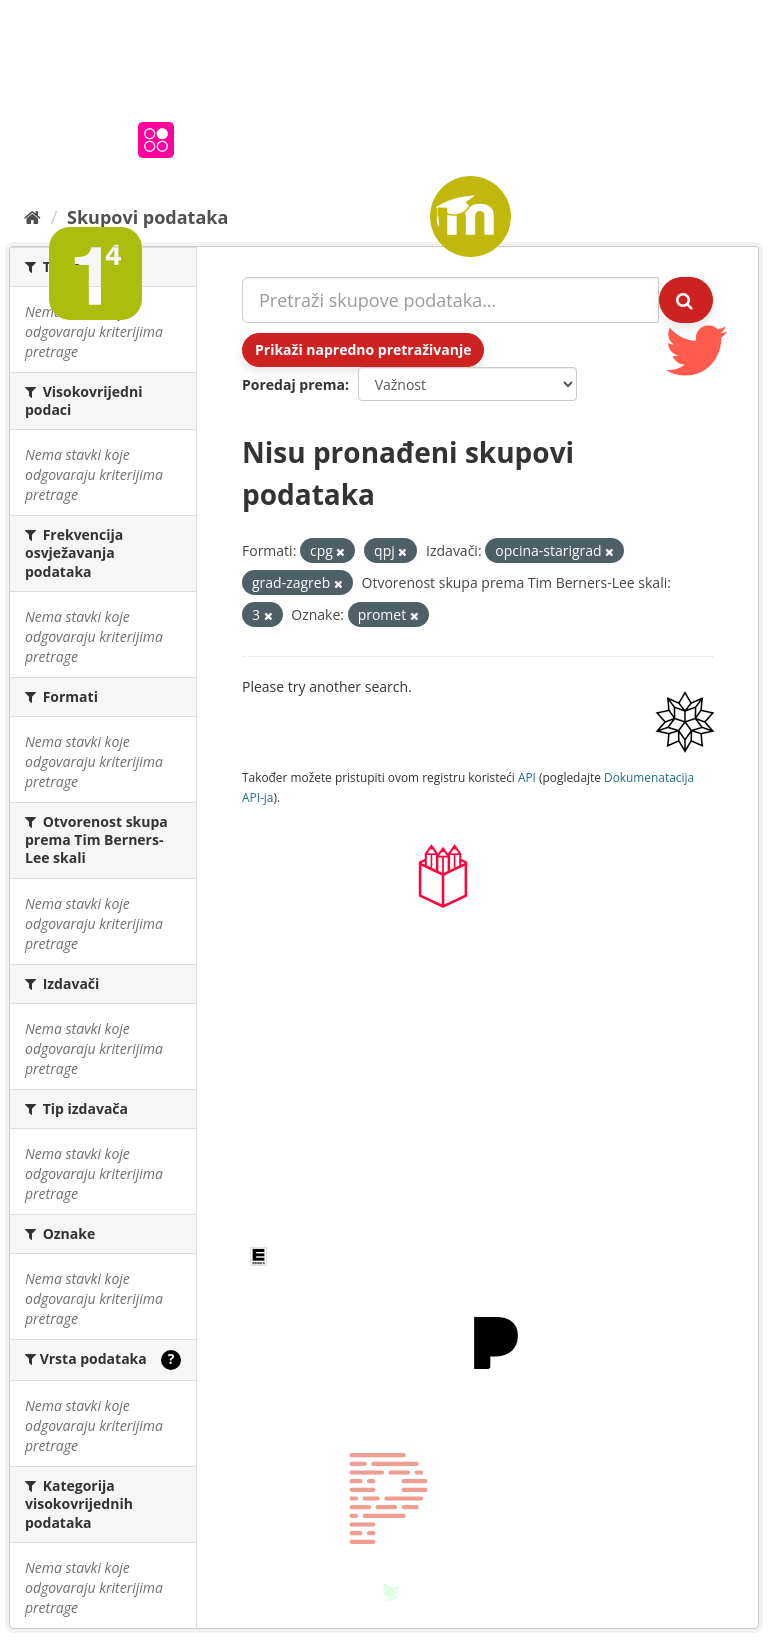 The width and height of the screenshot is (768, 1649). Describe the element at coordinates (390, 1592) in the screenshot. I see `open carrd website builder` at that location.